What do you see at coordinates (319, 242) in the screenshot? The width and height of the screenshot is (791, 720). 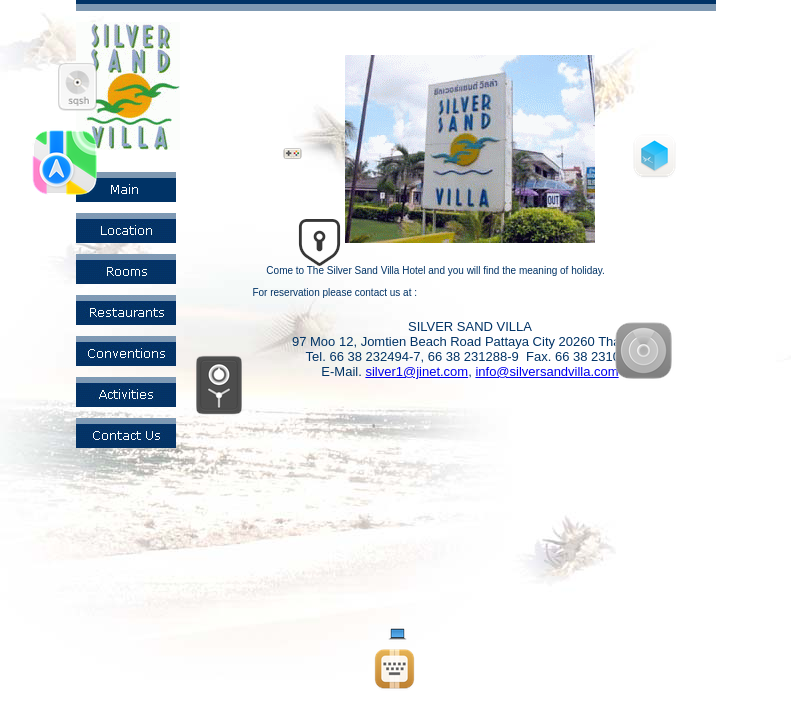 I see `access device security settings` at bounding box center [319, 242].